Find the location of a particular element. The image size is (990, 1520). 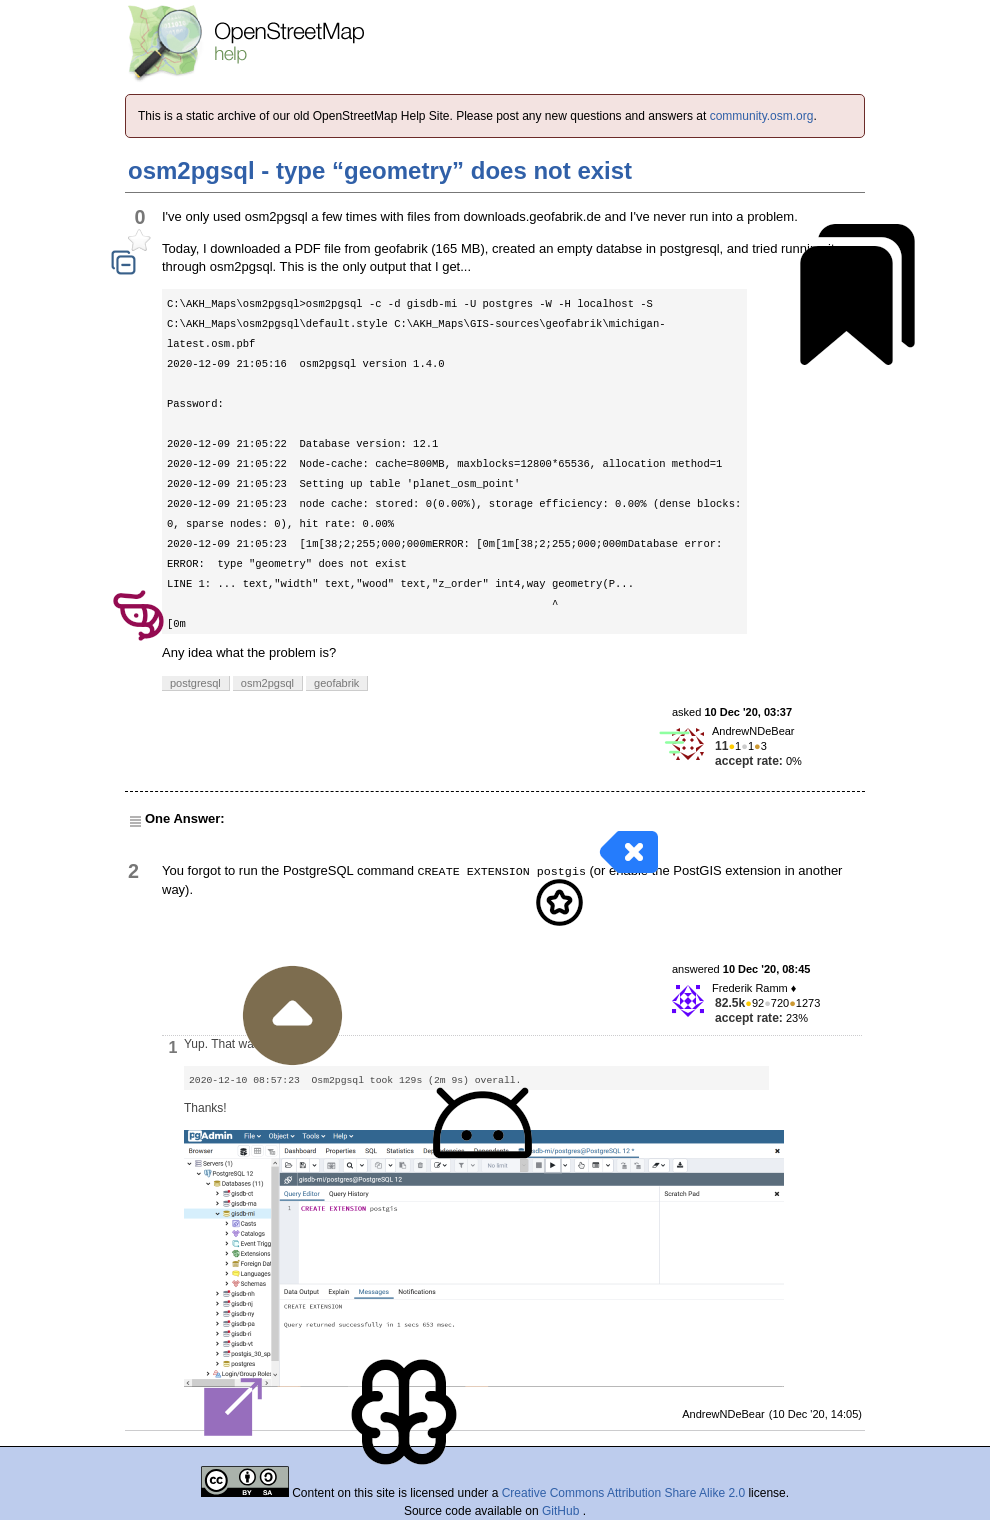

add to favorites is located at coordinates (559, 902).